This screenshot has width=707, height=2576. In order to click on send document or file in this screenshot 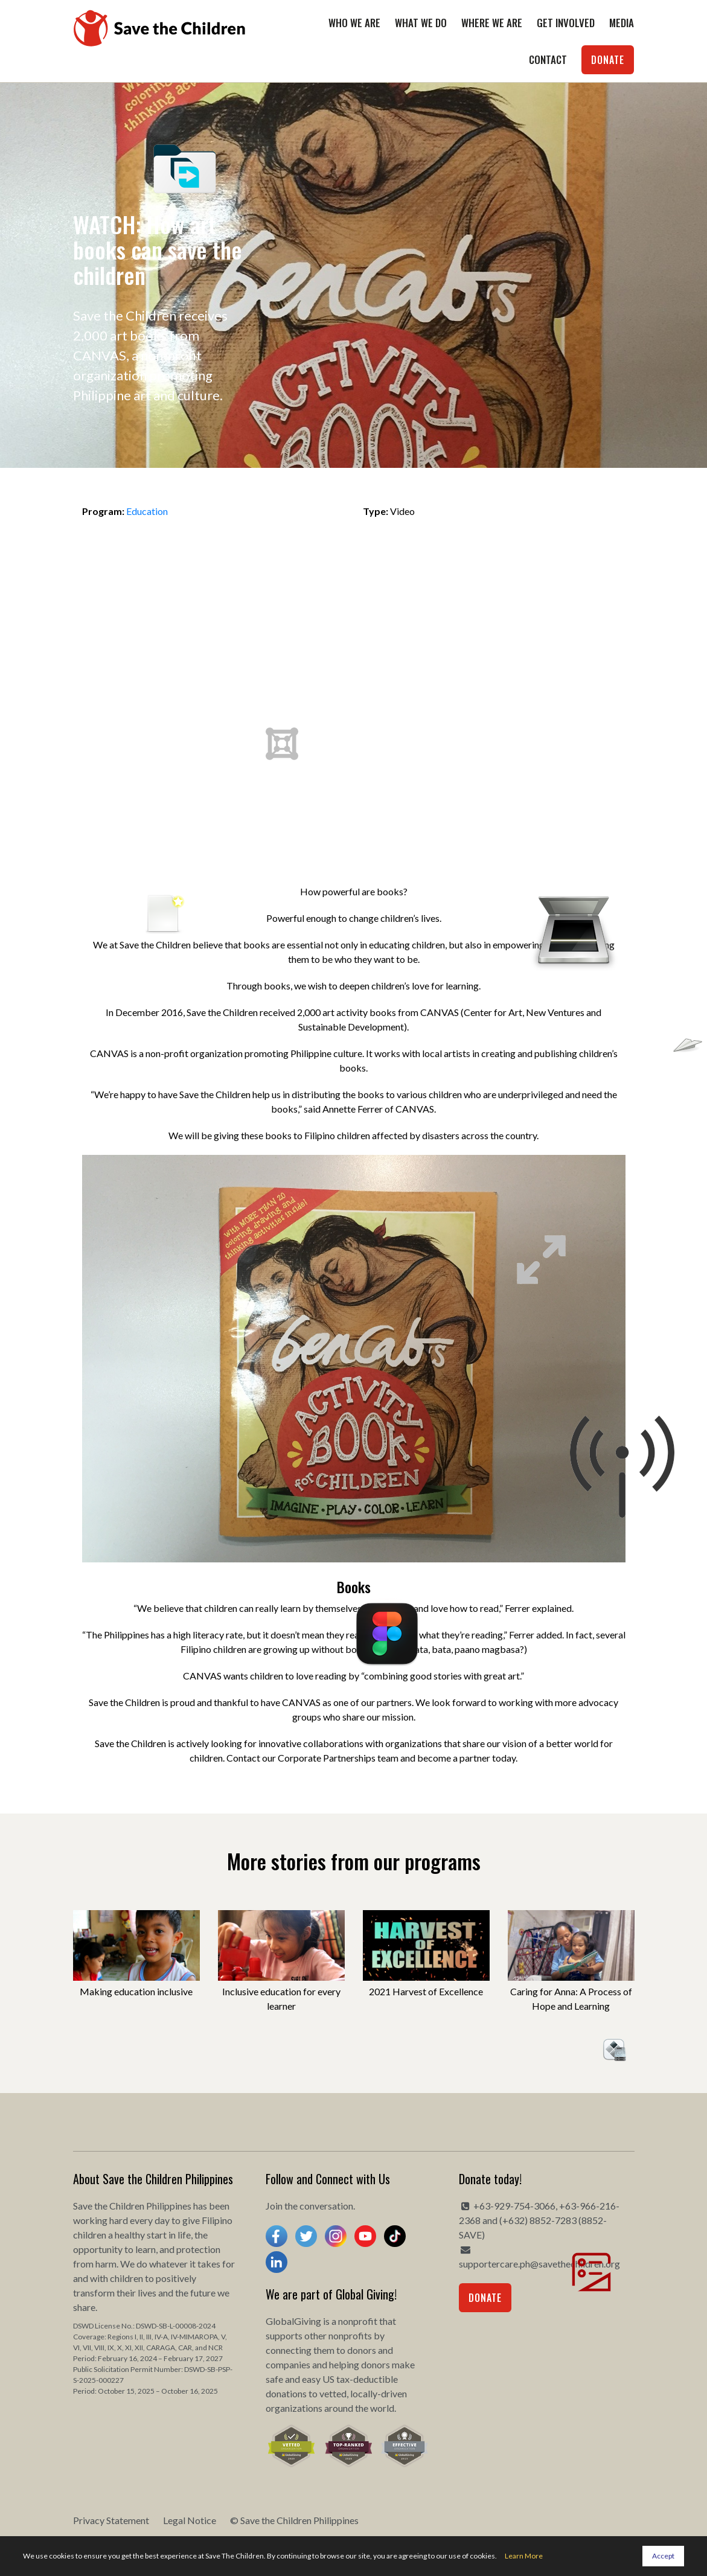, I will do `click(688, 1046)`.